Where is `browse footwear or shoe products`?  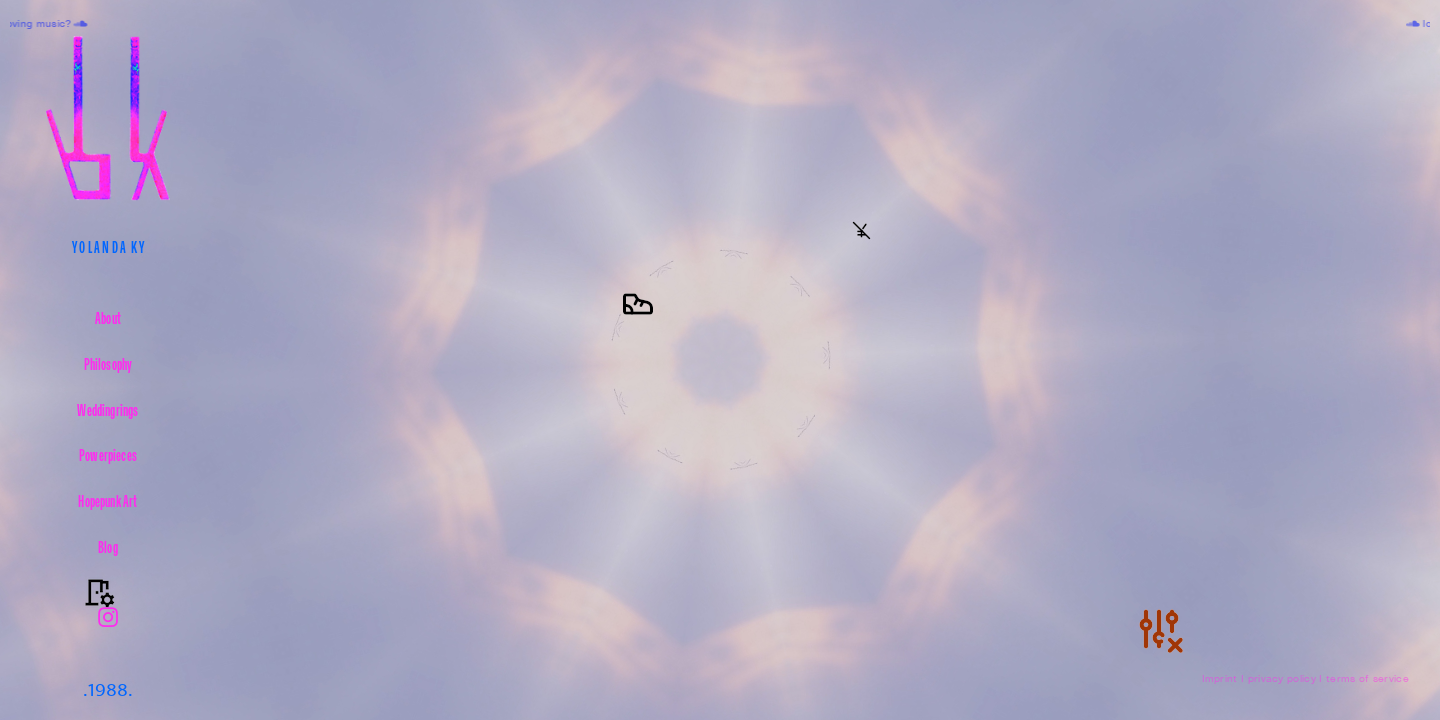 browse footwear or shoe products is located at coordinates (638, 304).